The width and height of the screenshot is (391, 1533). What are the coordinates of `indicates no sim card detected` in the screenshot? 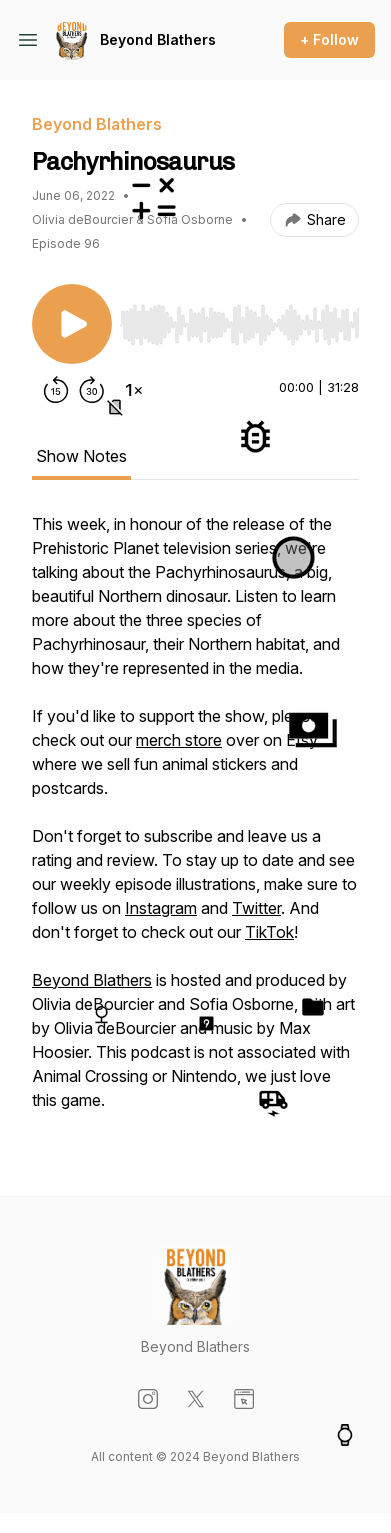 It's located at (115, 407).